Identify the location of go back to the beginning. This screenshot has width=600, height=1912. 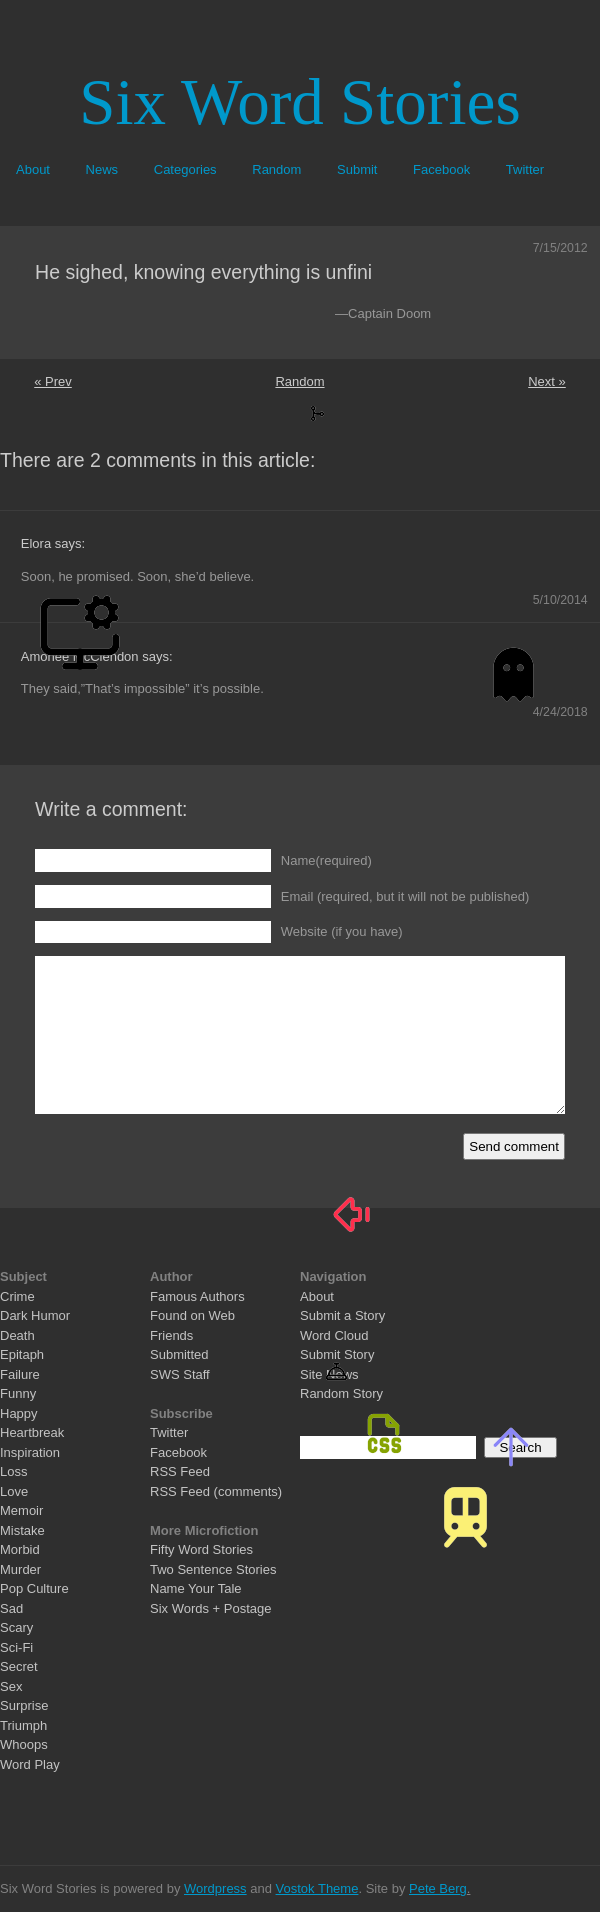
(352, 1214).